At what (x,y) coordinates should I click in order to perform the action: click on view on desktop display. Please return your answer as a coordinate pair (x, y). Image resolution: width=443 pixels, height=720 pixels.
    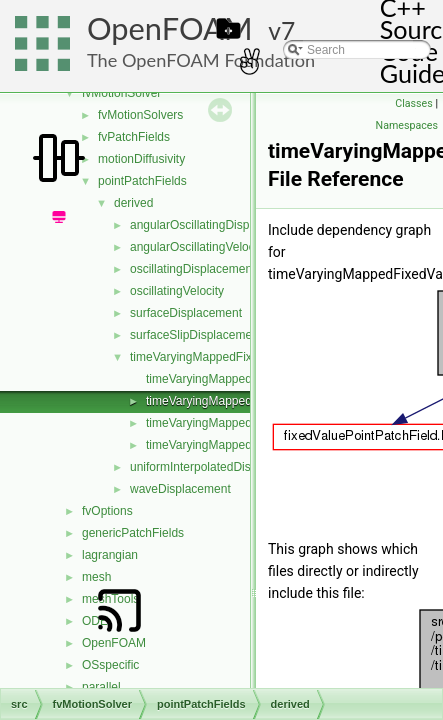
    Looking at the image, I should click on (59, 217).